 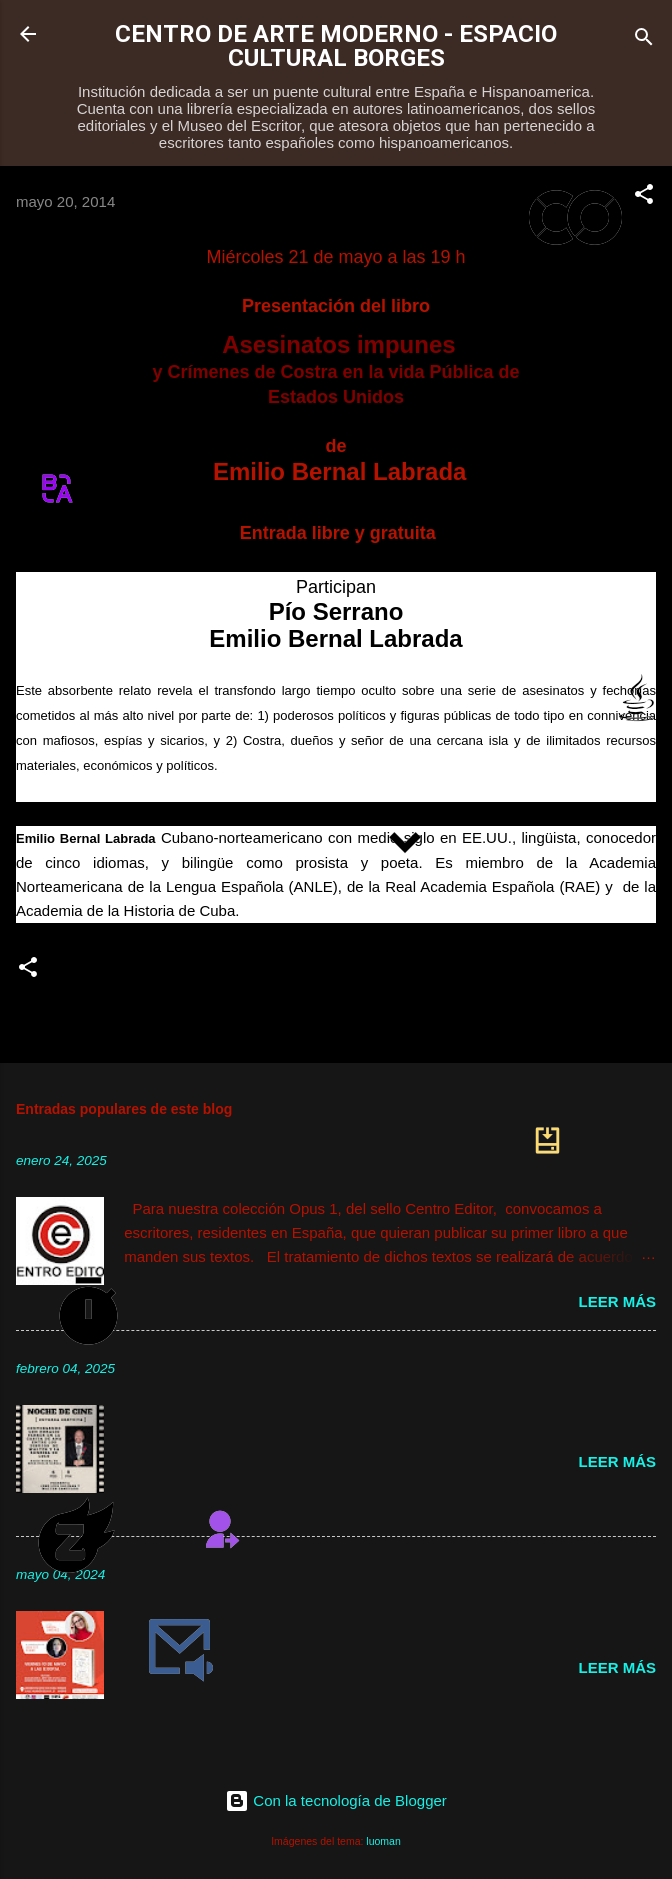 What do you see at coordinates (405, 842) in the screenshot?
I see `expand a dropdown menu` at bounding box center [405, 842].